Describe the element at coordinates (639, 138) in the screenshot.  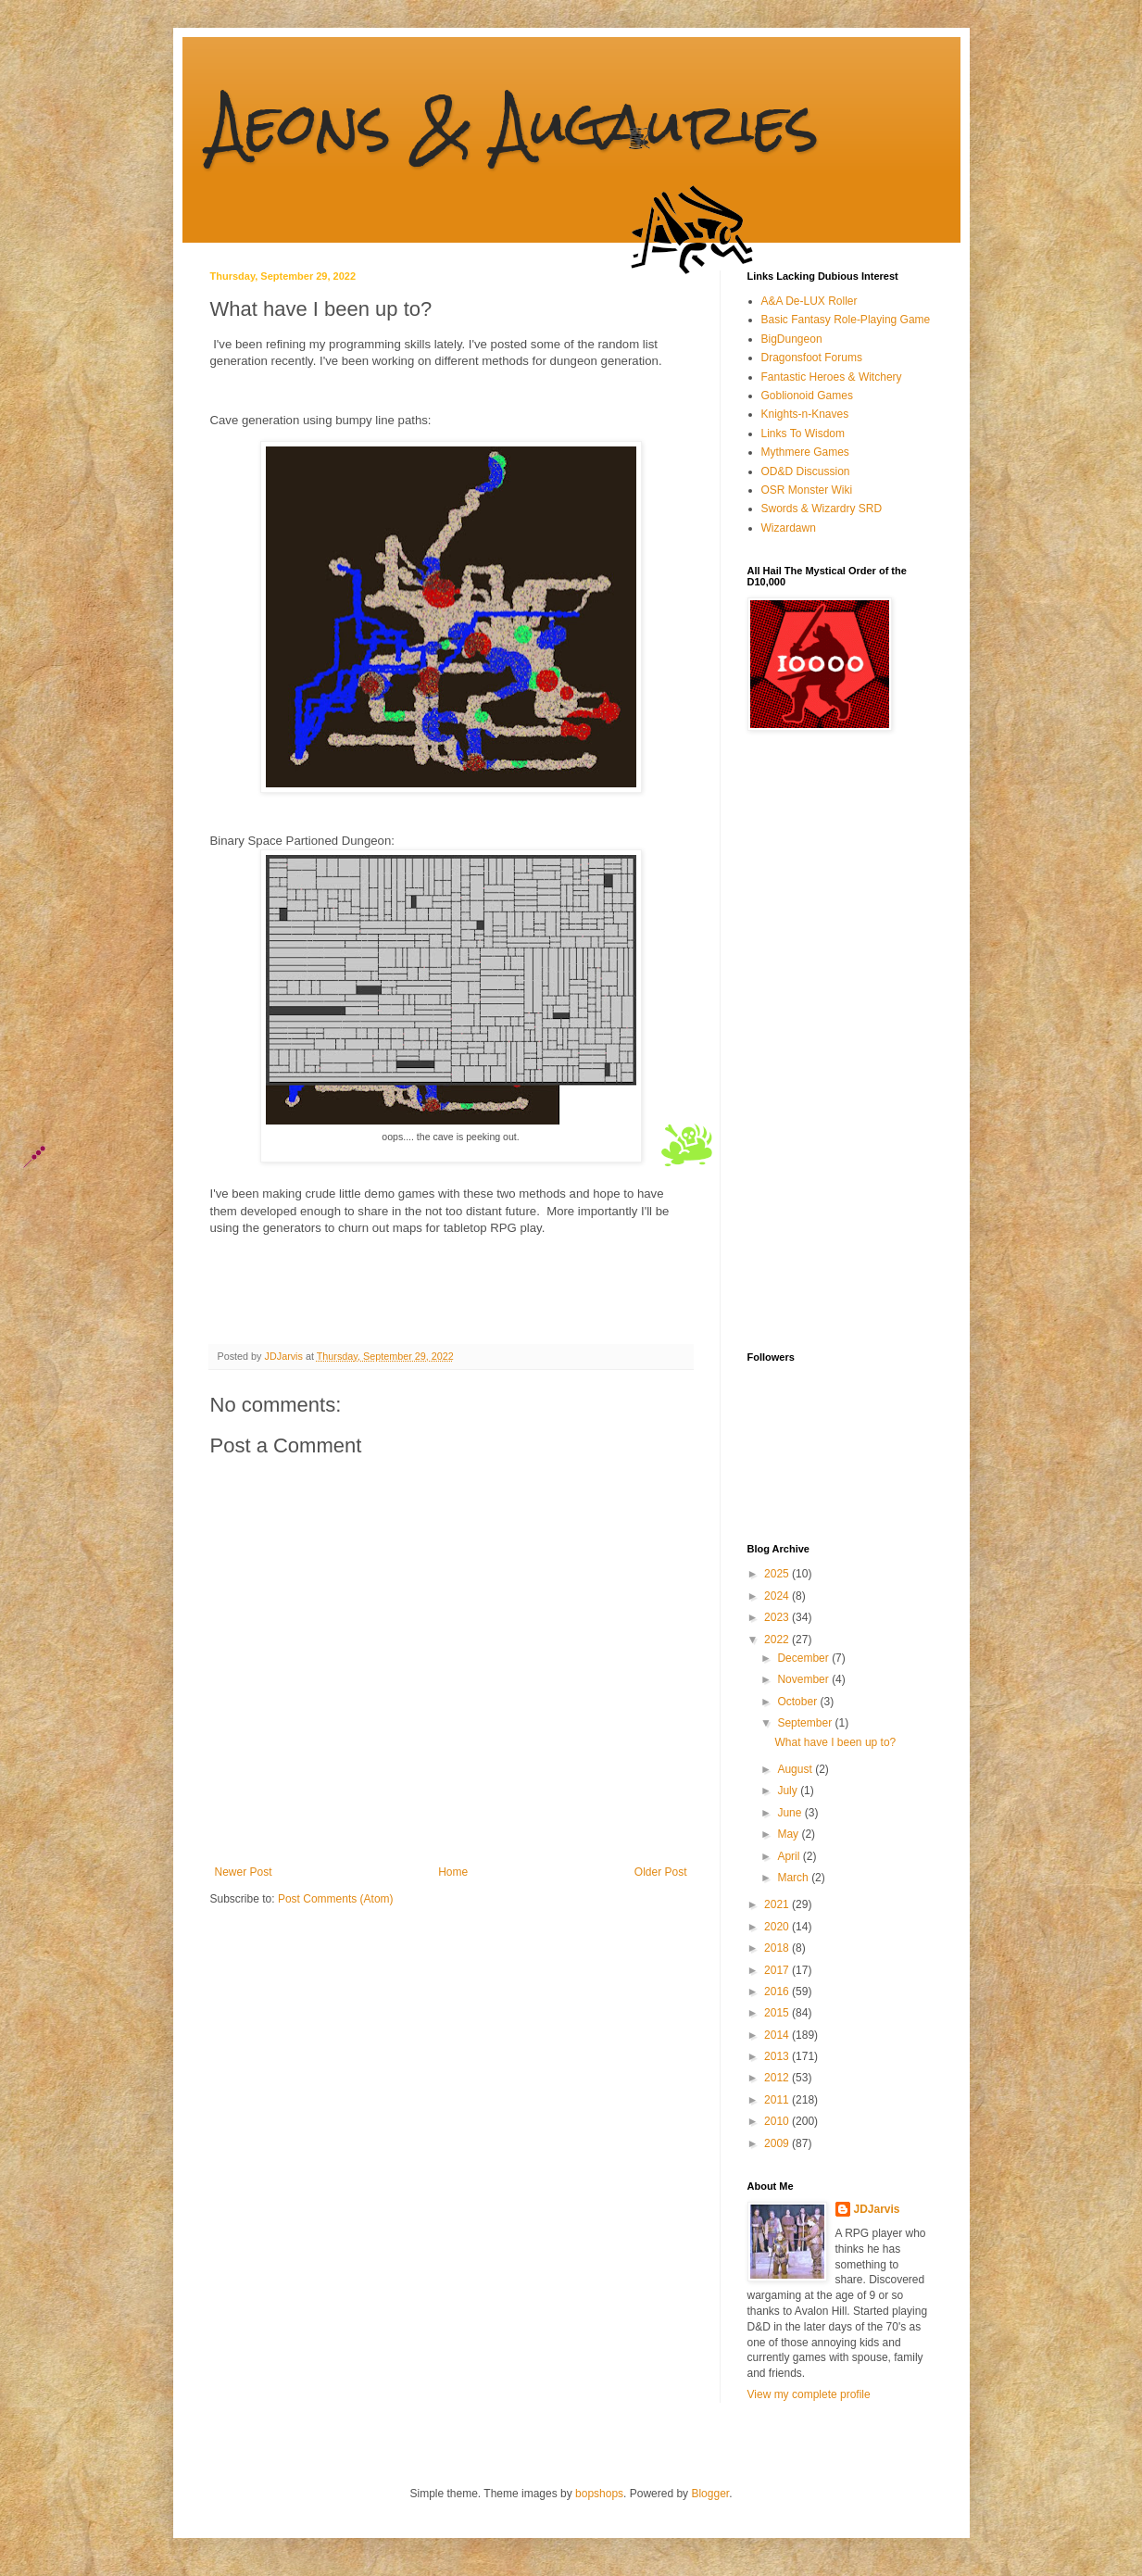
I see `wire or cable inventory item` at that location.